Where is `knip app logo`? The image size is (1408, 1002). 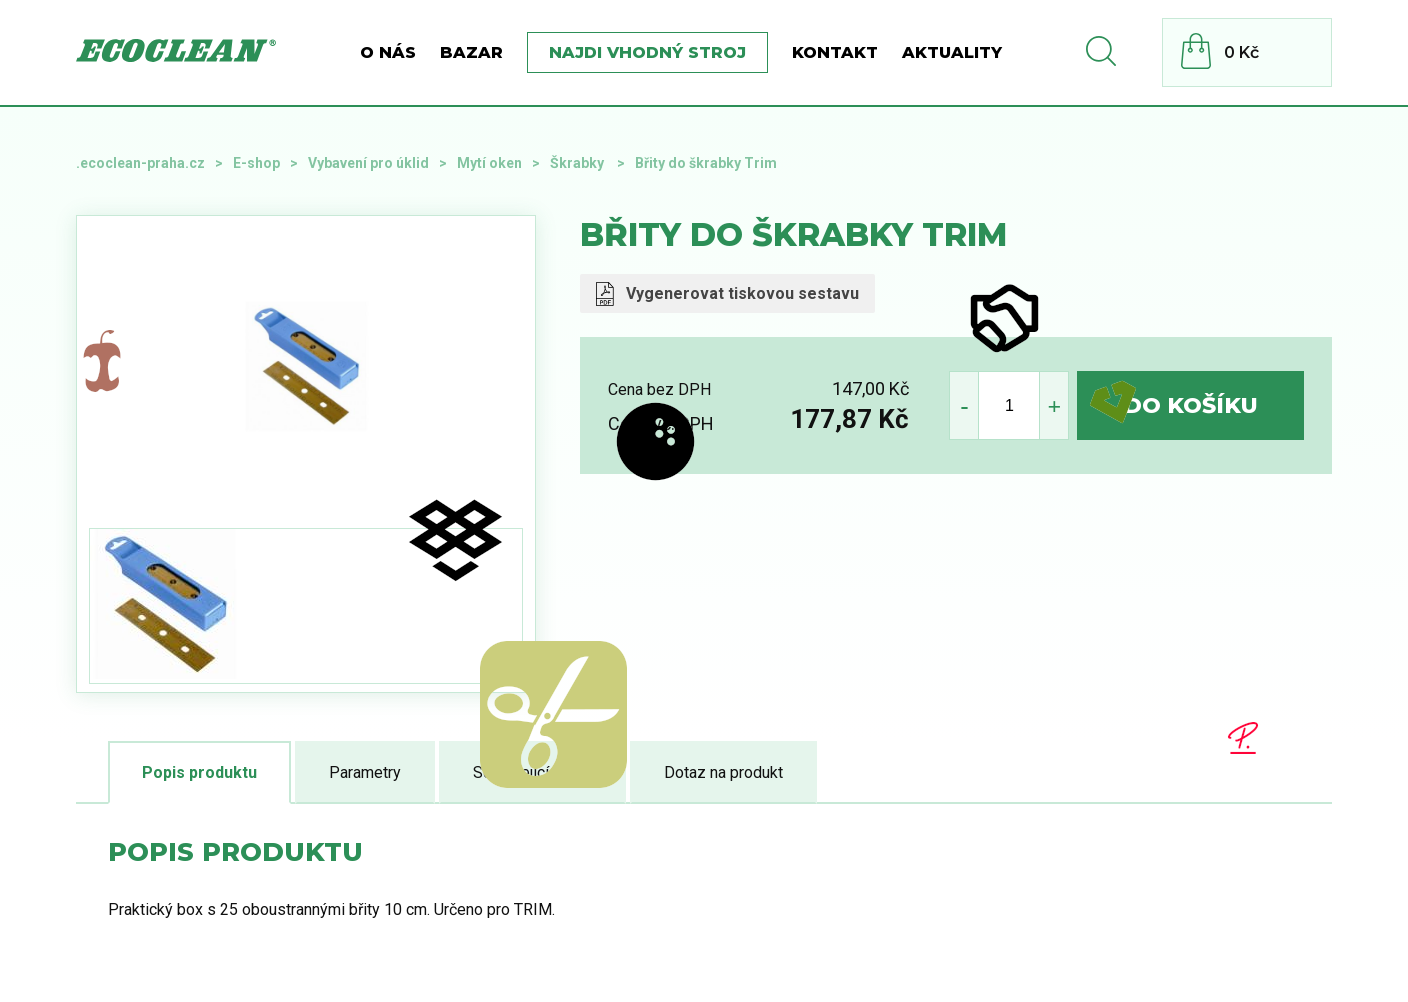 knip app logo is located at coordinates (553, 714).